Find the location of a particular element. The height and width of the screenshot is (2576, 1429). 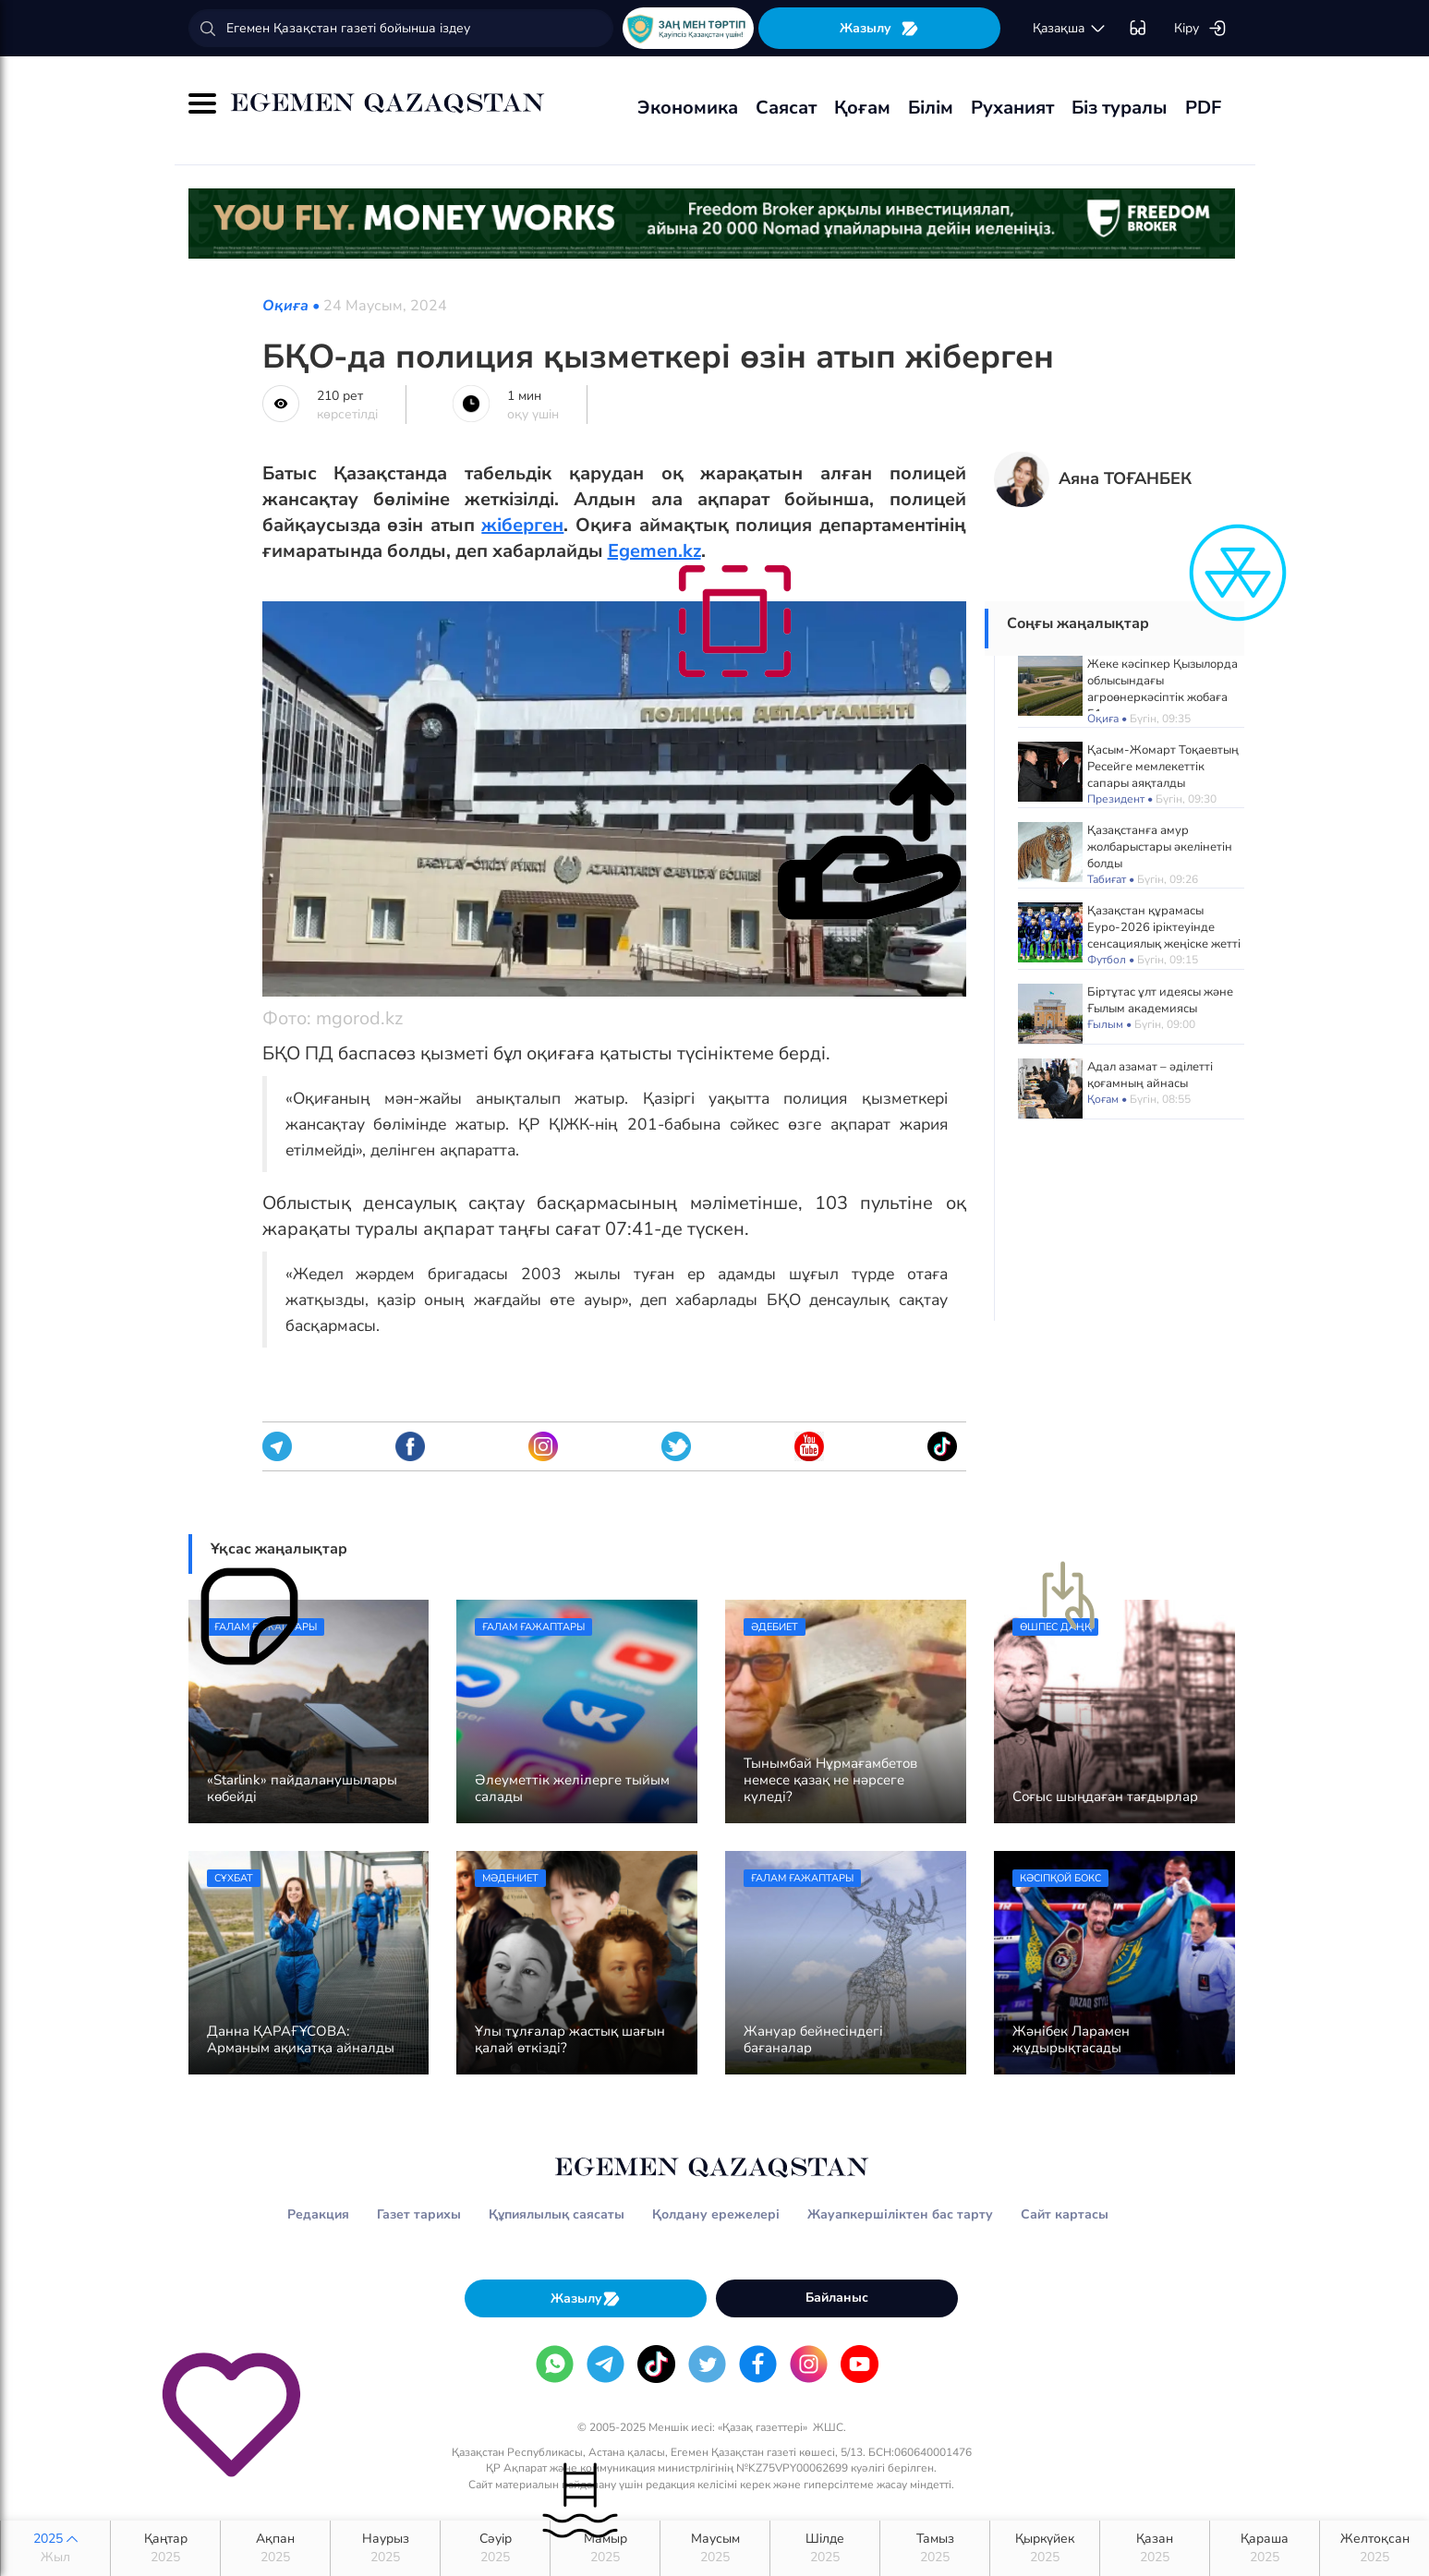

fallout shelter location marker is located at coordinates (1238, 573).